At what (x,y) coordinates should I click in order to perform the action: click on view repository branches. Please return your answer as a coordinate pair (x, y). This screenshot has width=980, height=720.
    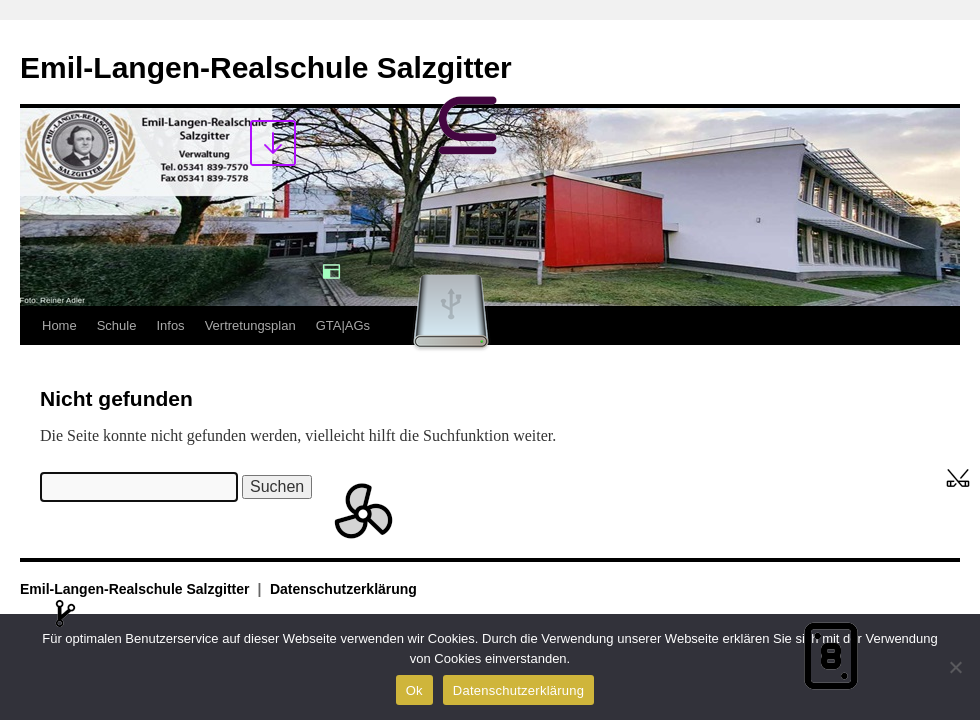
    Looking at the image, I should click on (65, 613).